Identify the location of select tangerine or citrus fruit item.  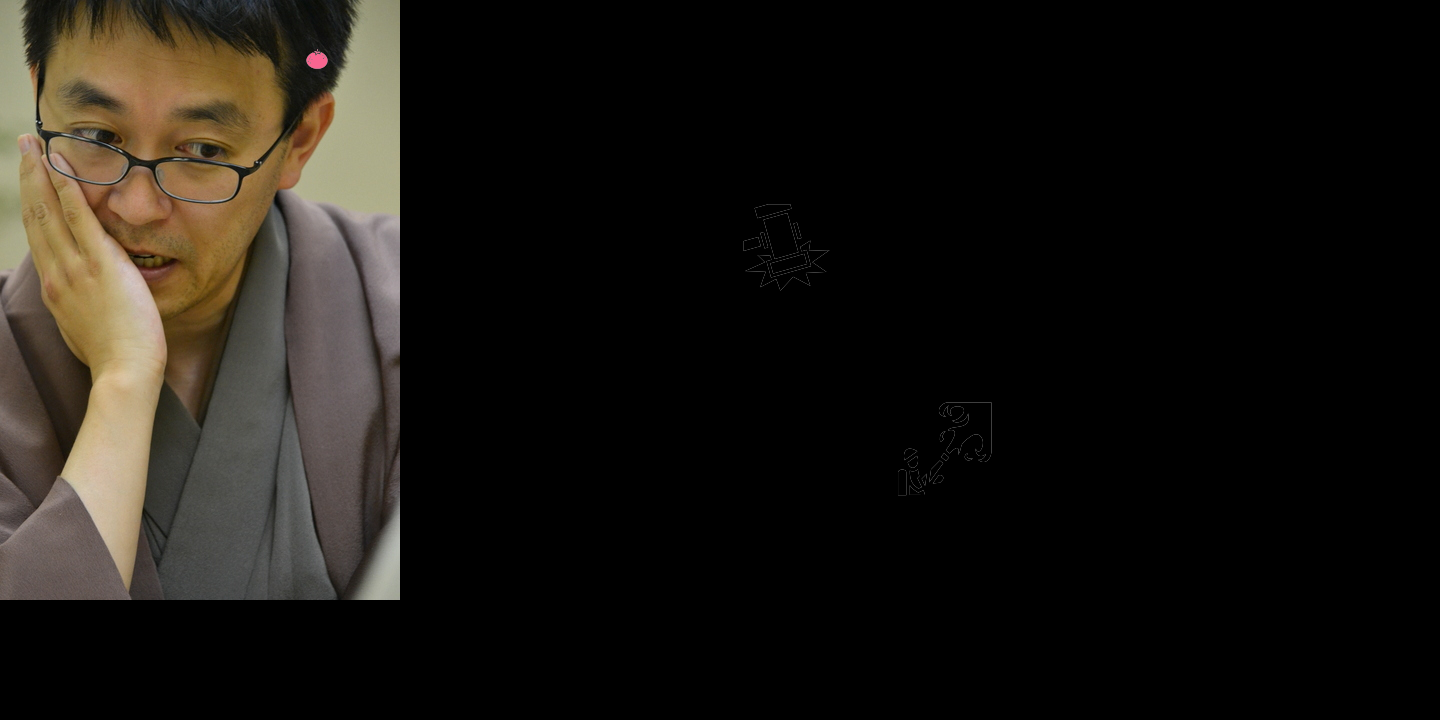
(317, 59).